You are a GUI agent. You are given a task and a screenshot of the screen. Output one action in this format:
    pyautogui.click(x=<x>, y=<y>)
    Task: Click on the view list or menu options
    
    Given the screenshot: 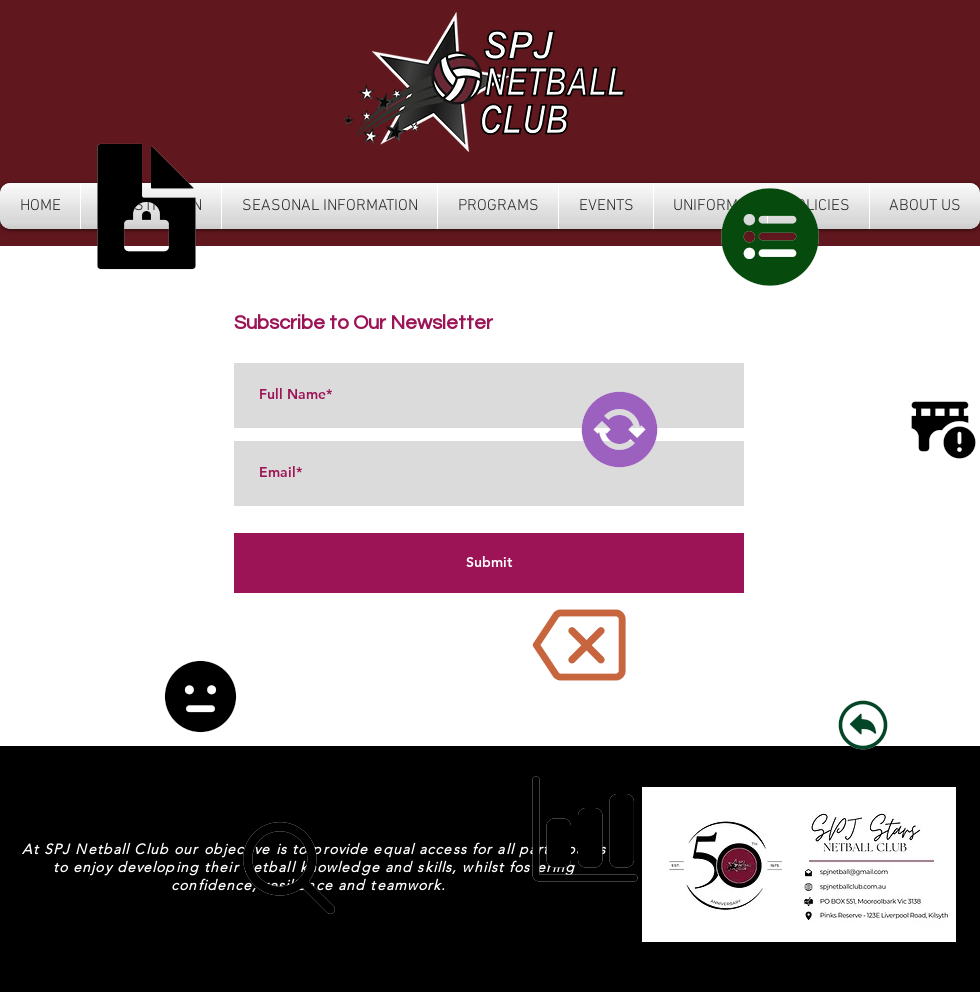 What is the action you would take?
    pyautogui.click(x=770, y=237)
    